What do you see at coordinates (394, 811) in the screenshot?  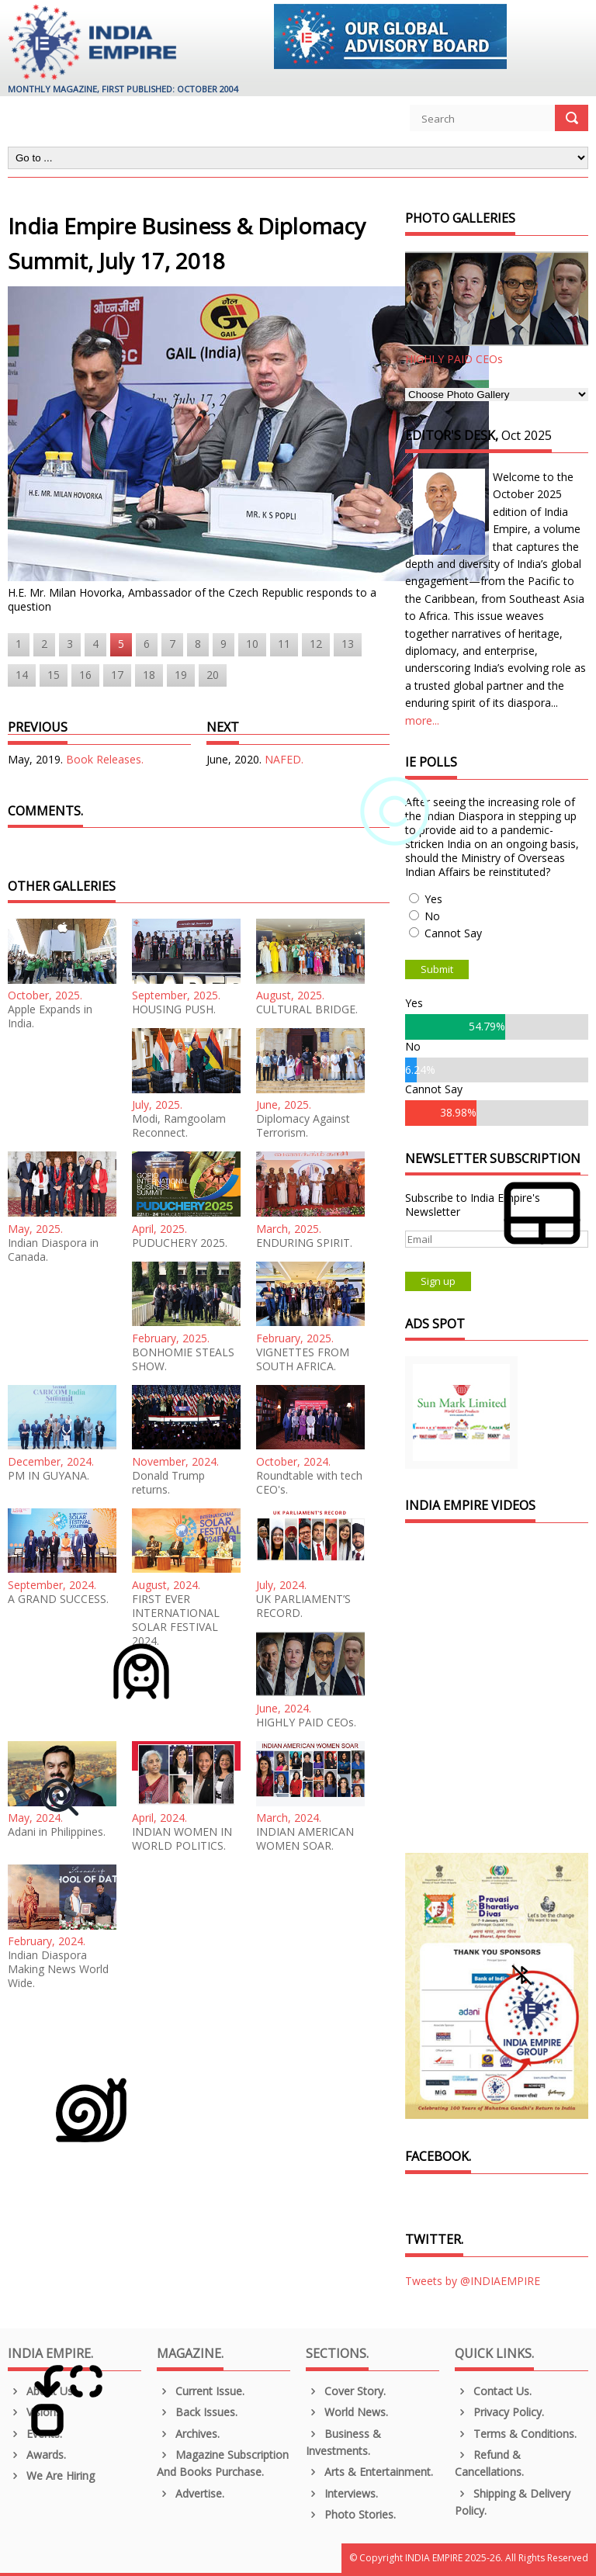 I see `indicates copyrighted content` at bounding box center [394, 811].